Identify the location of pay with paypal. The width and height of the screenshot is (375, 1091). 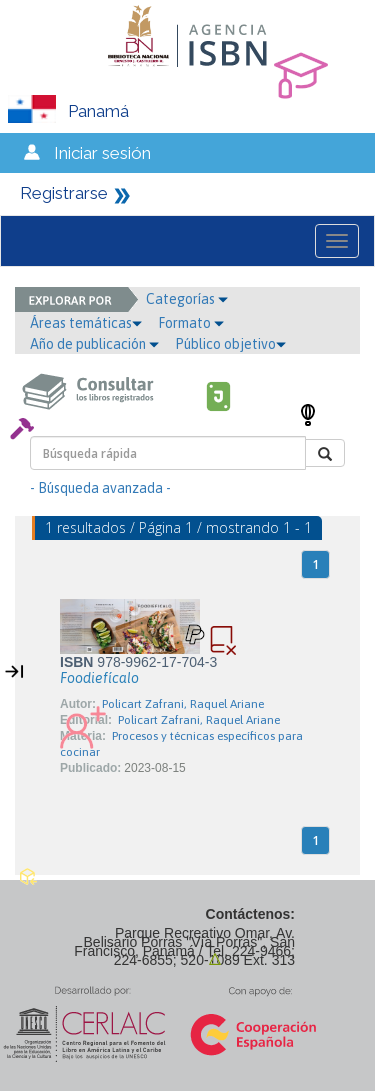
(194, 634).